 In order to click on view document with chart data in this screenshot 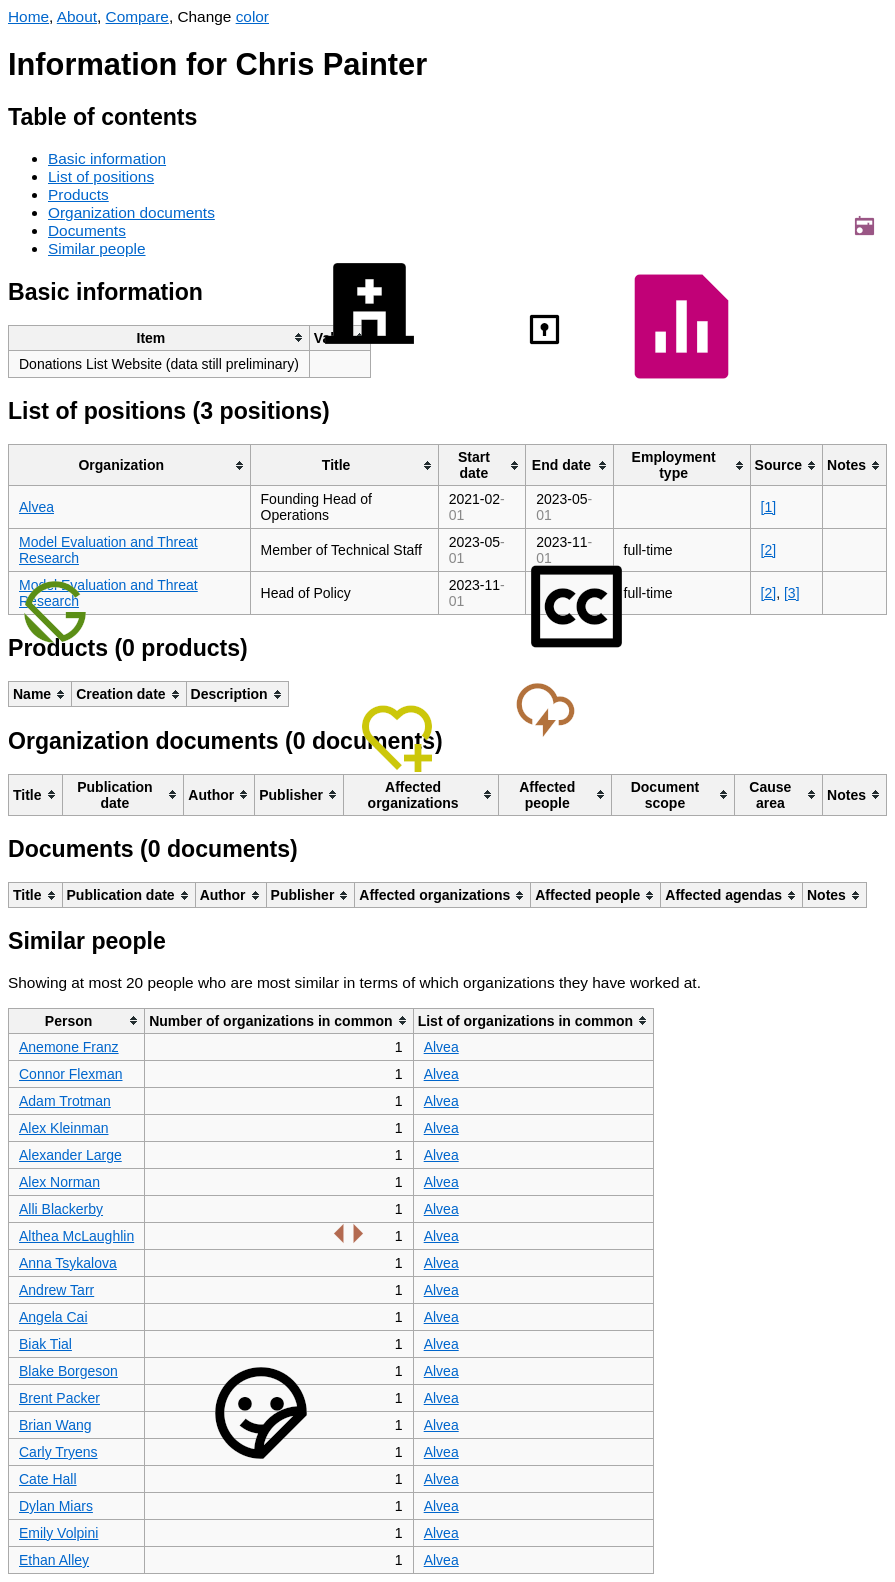, I will do `click(681, 326)`.